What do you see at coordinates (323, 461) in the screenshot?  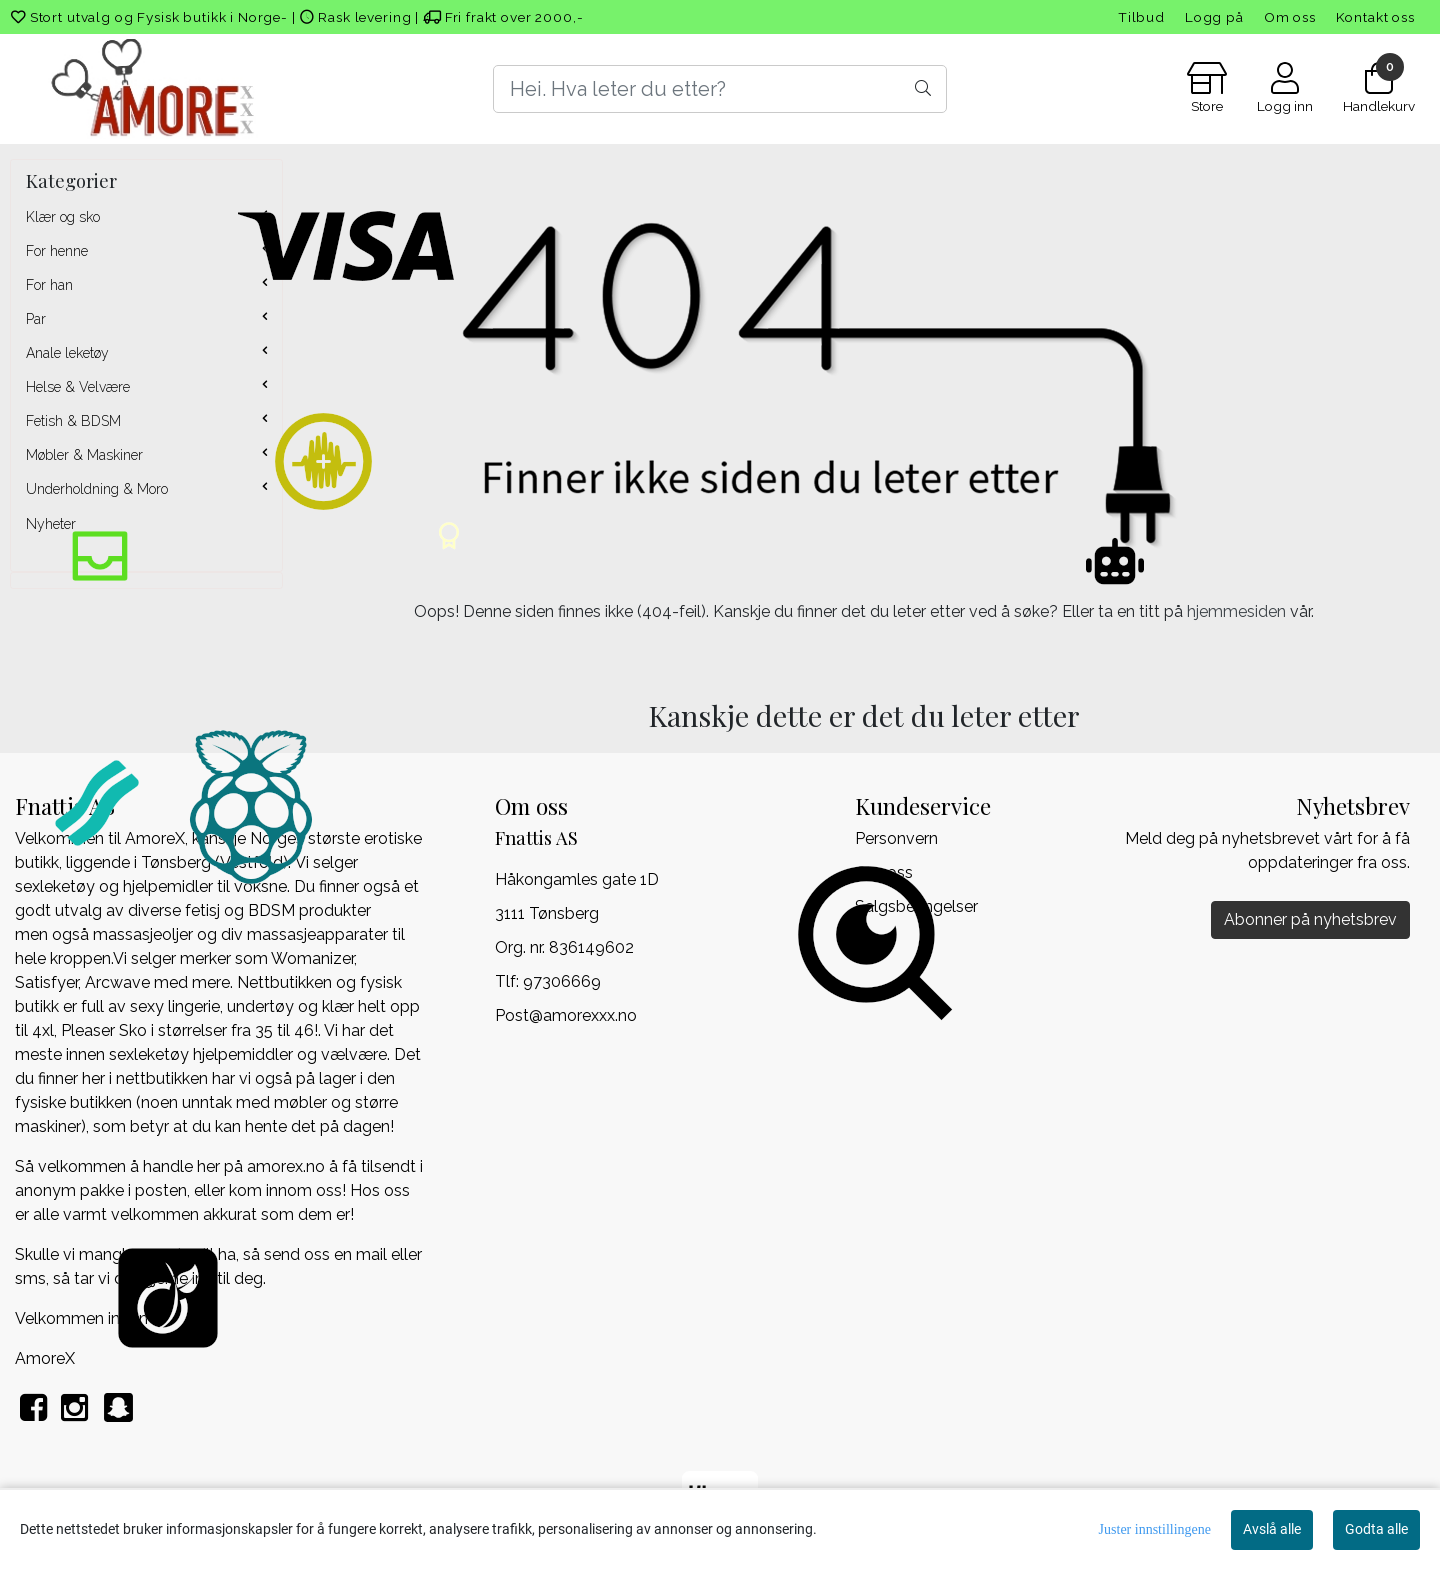 I see `creative commons sampling plus license indicator` at bounding box center [323, 461].